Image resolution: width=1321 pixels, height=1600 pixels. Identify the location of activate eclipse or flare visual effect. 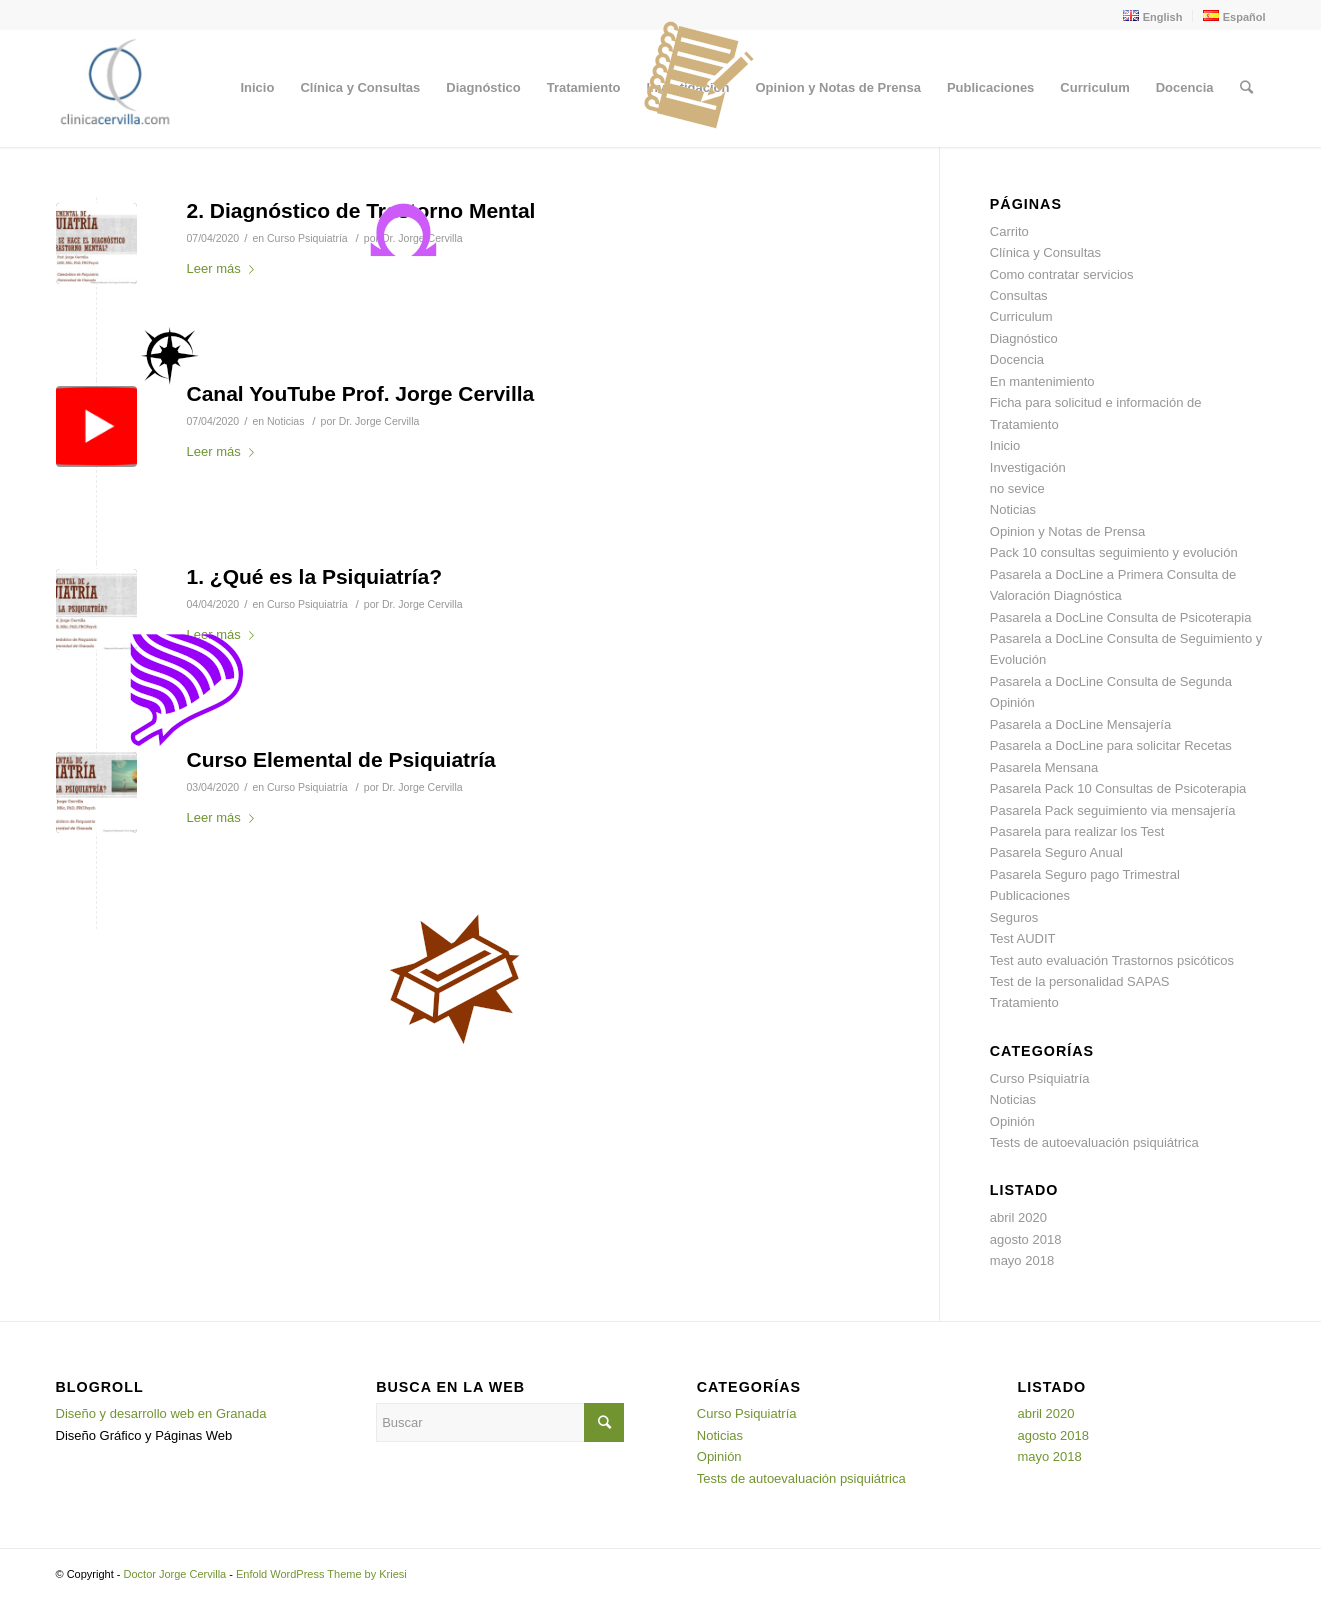
(170, 355).